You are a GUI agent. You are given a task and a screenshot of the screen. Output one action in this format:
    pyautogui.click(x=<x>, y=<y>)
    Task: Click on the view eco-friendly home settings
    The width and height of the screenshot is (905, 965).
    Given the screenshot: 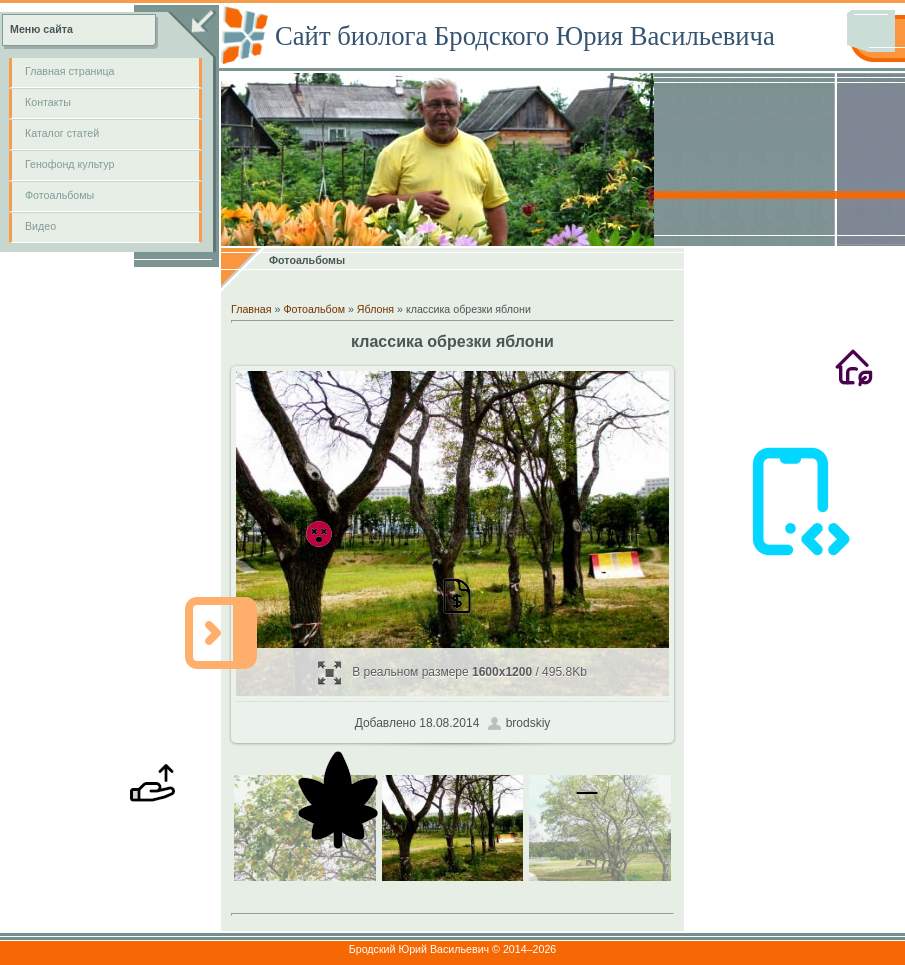 What is the action you would take?
    pyautogui.click(x=853, y=367)
    